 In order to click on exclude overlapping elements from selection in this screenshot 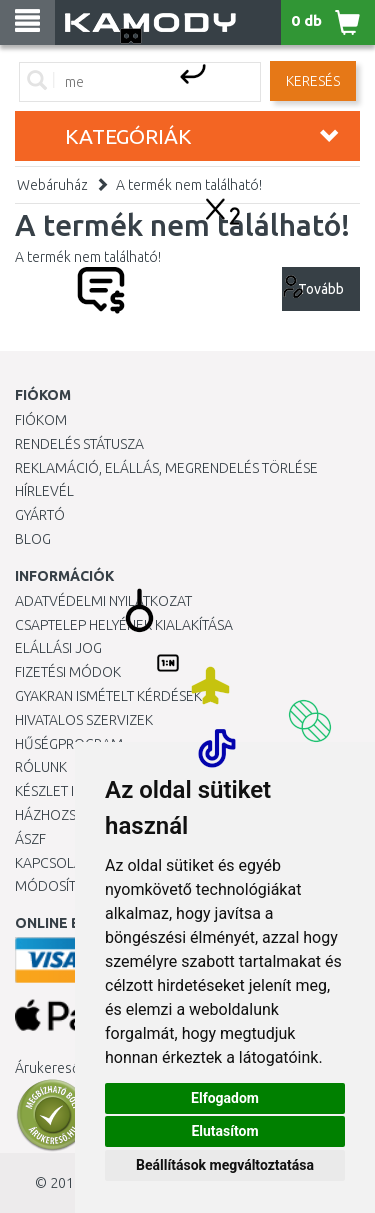, I will do `click(310, 721)`.